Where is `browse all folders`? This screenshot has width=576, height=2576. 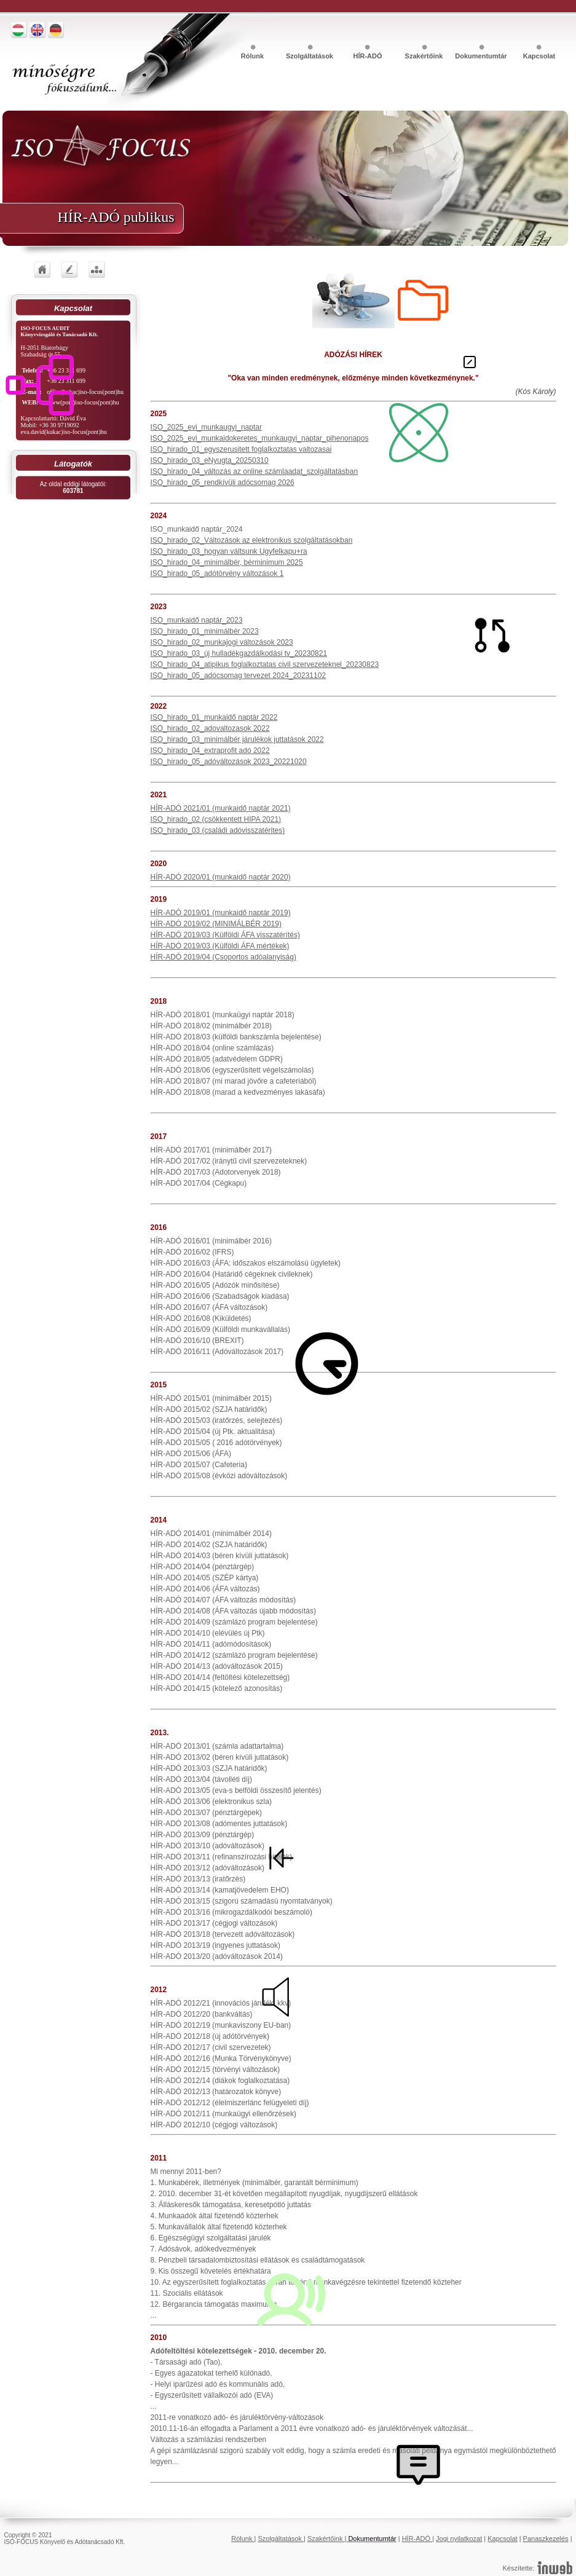
browse all folders is located at coordinates (422, 300).